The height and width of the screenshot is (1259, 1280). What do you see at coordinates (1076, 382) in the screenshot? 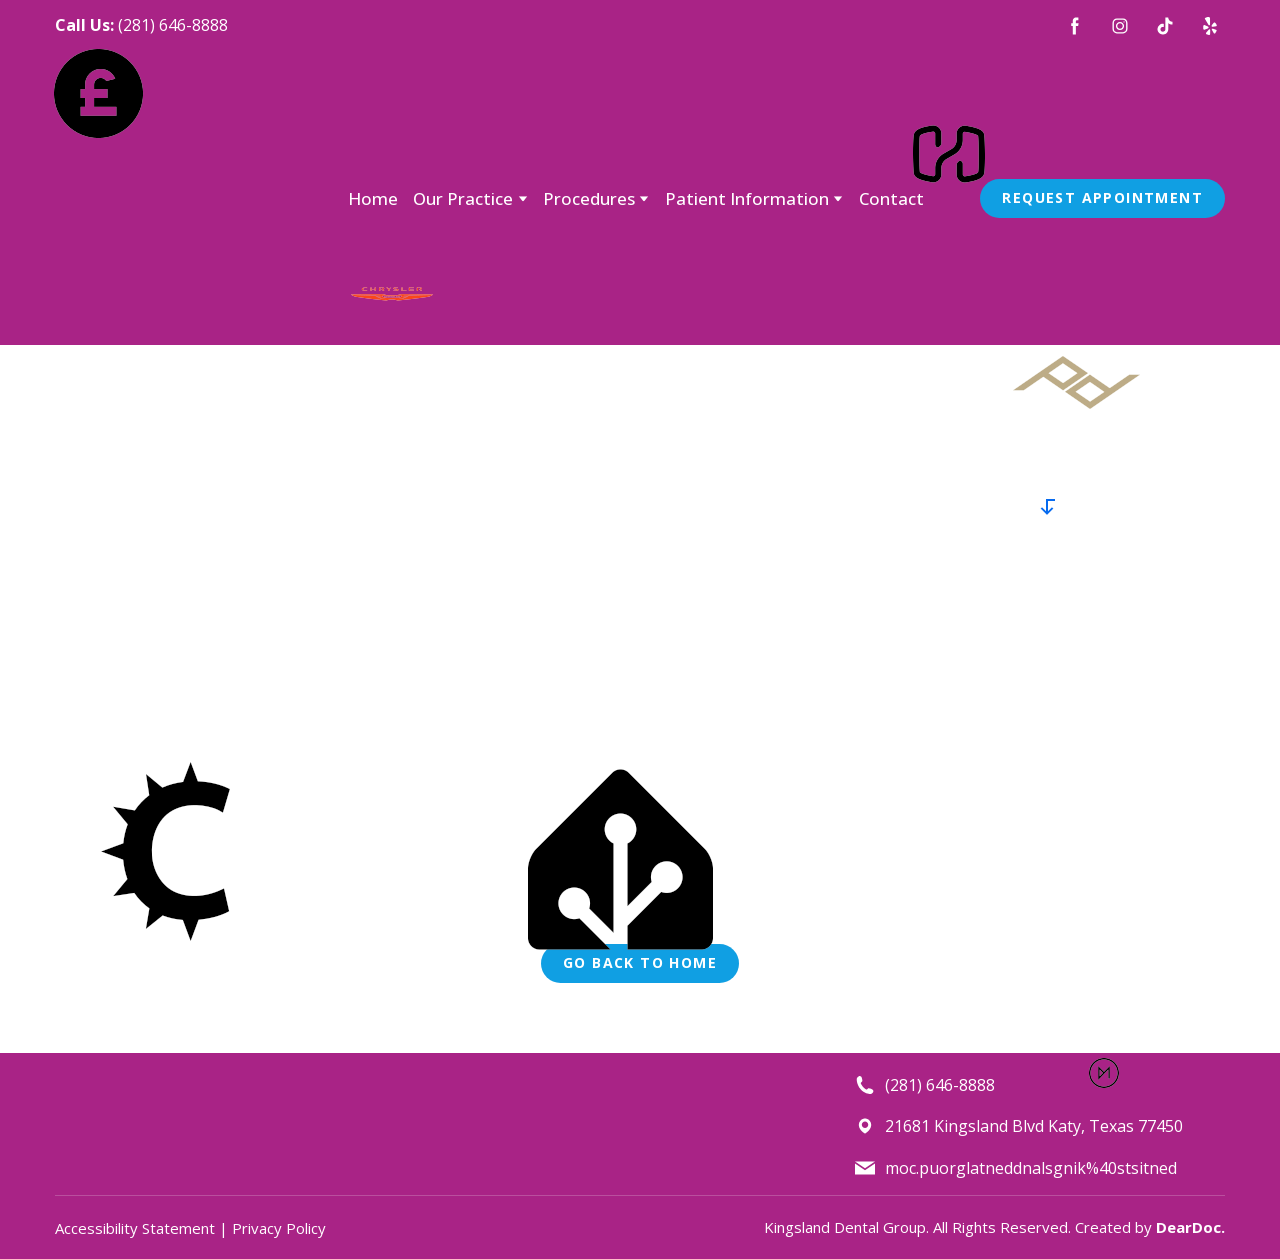
I see `Peak Design brand logo` at bounding box center [1076, 382].